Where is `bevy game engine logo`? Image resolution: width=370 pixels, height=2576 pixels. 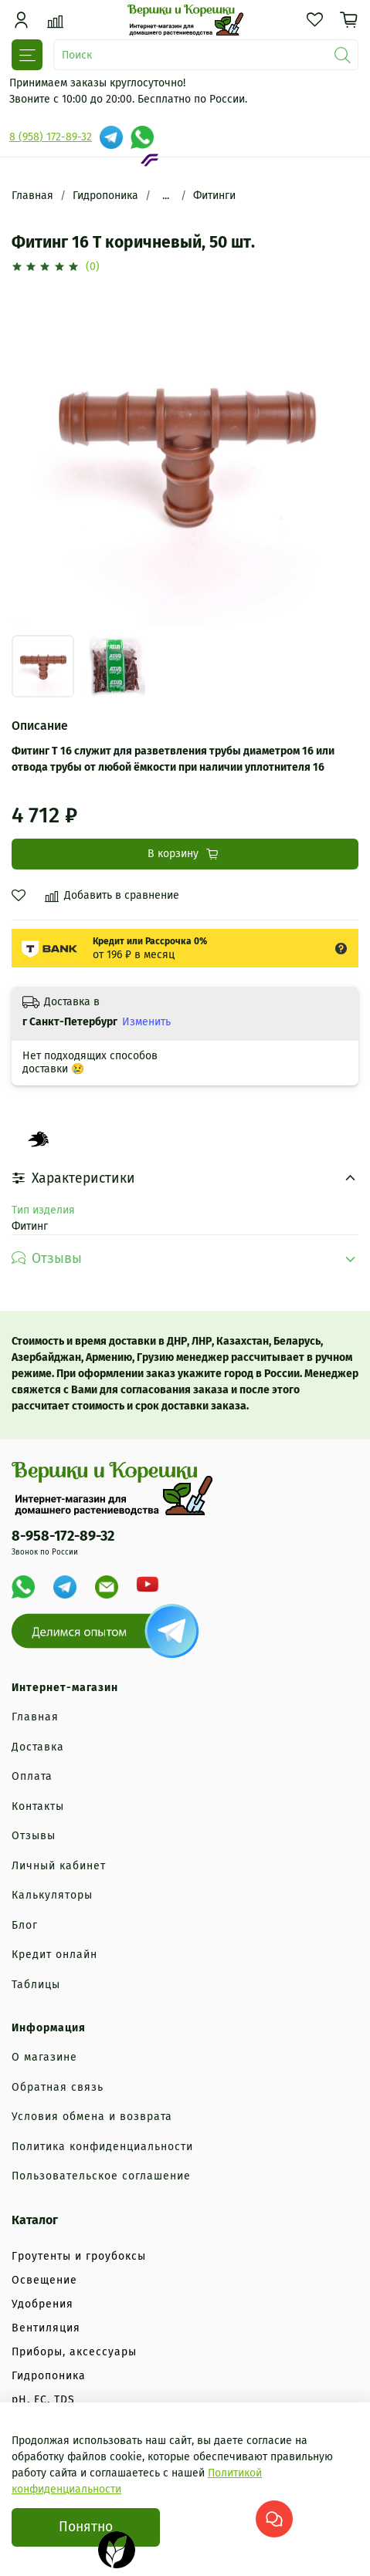
bevy game engine logo is located at coordinates (38, 1139).